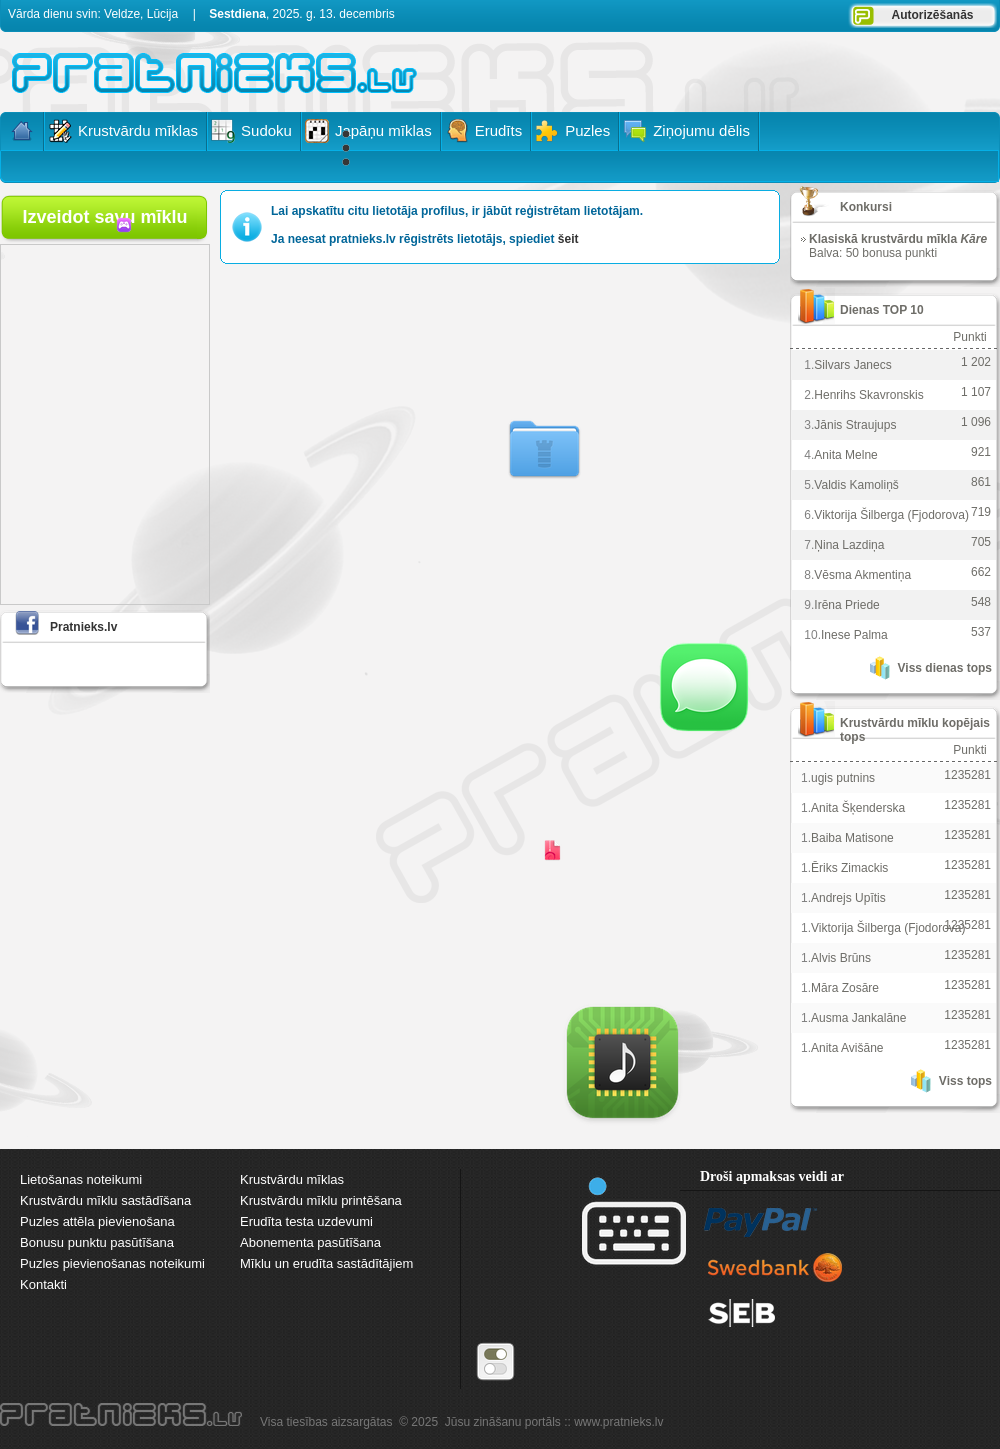 This screenshot has height=1449, width=1000. Describe the element at coordinates (622, 1062) in the screenshot. I see `audio card or sound hardware device` at that location.